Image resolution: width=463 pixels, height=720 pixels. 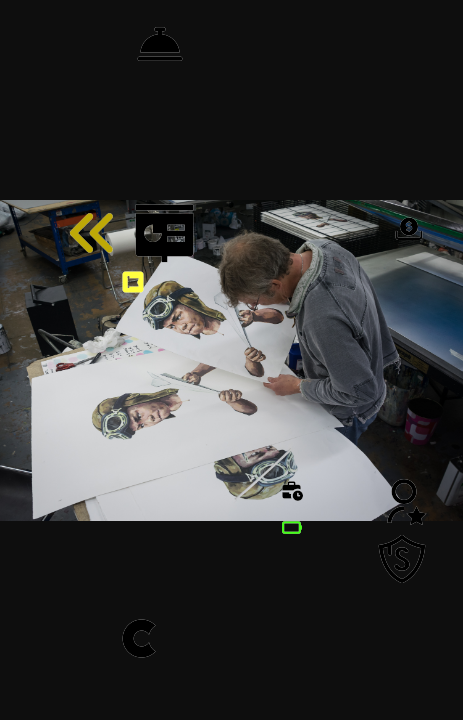 I want to click on indicates empty battery status, so click(x=291, y=526).